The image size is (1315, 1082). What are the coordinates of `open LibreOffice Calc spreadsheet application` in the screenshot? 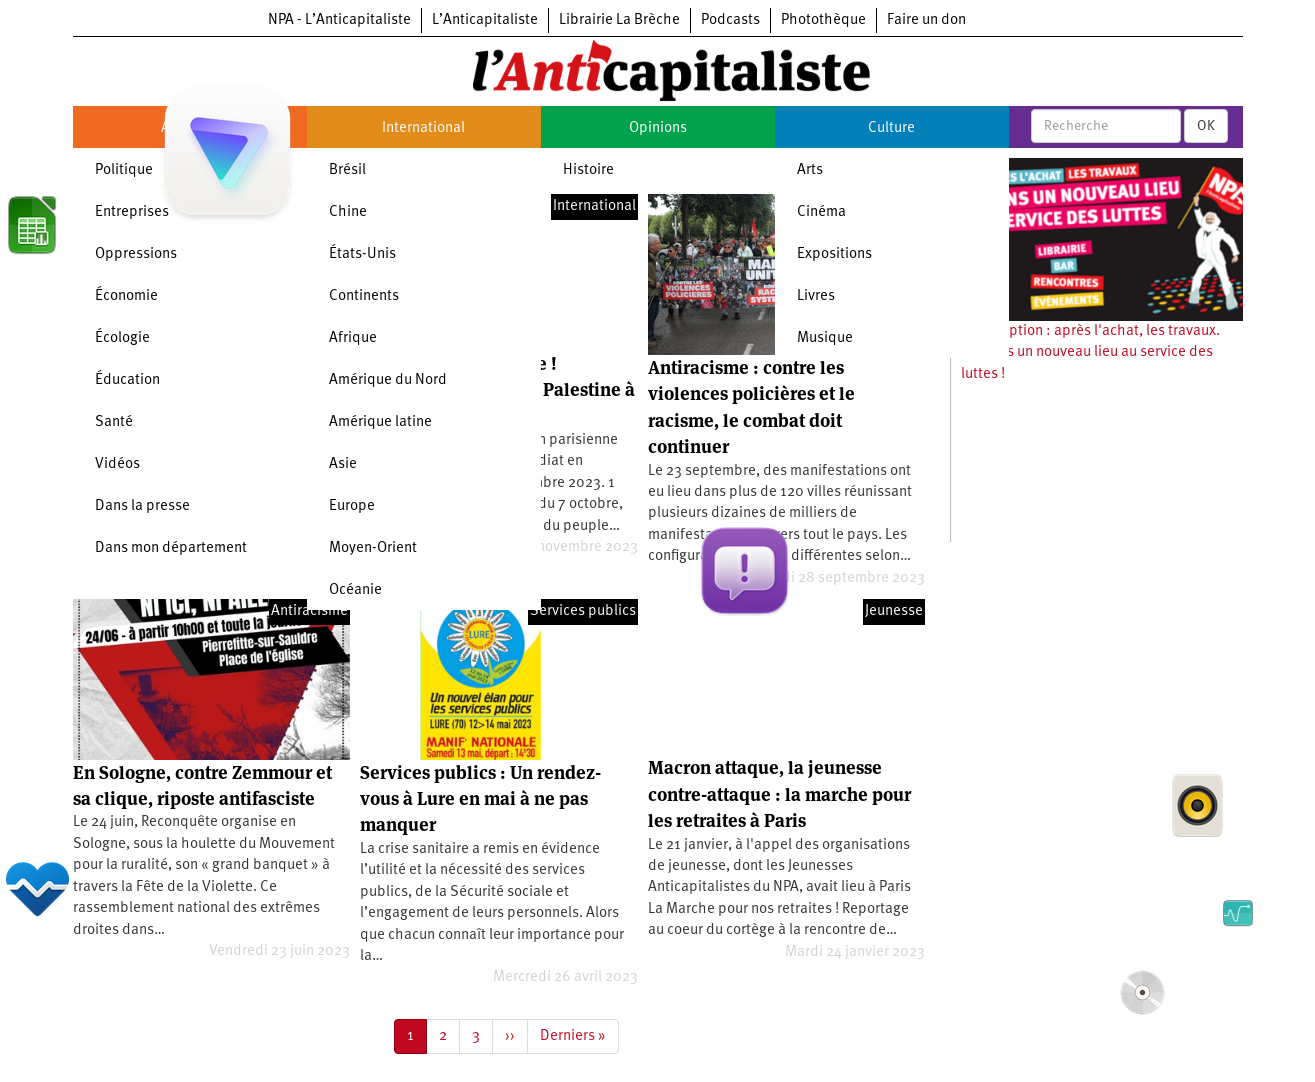 It's located at (32, 225).